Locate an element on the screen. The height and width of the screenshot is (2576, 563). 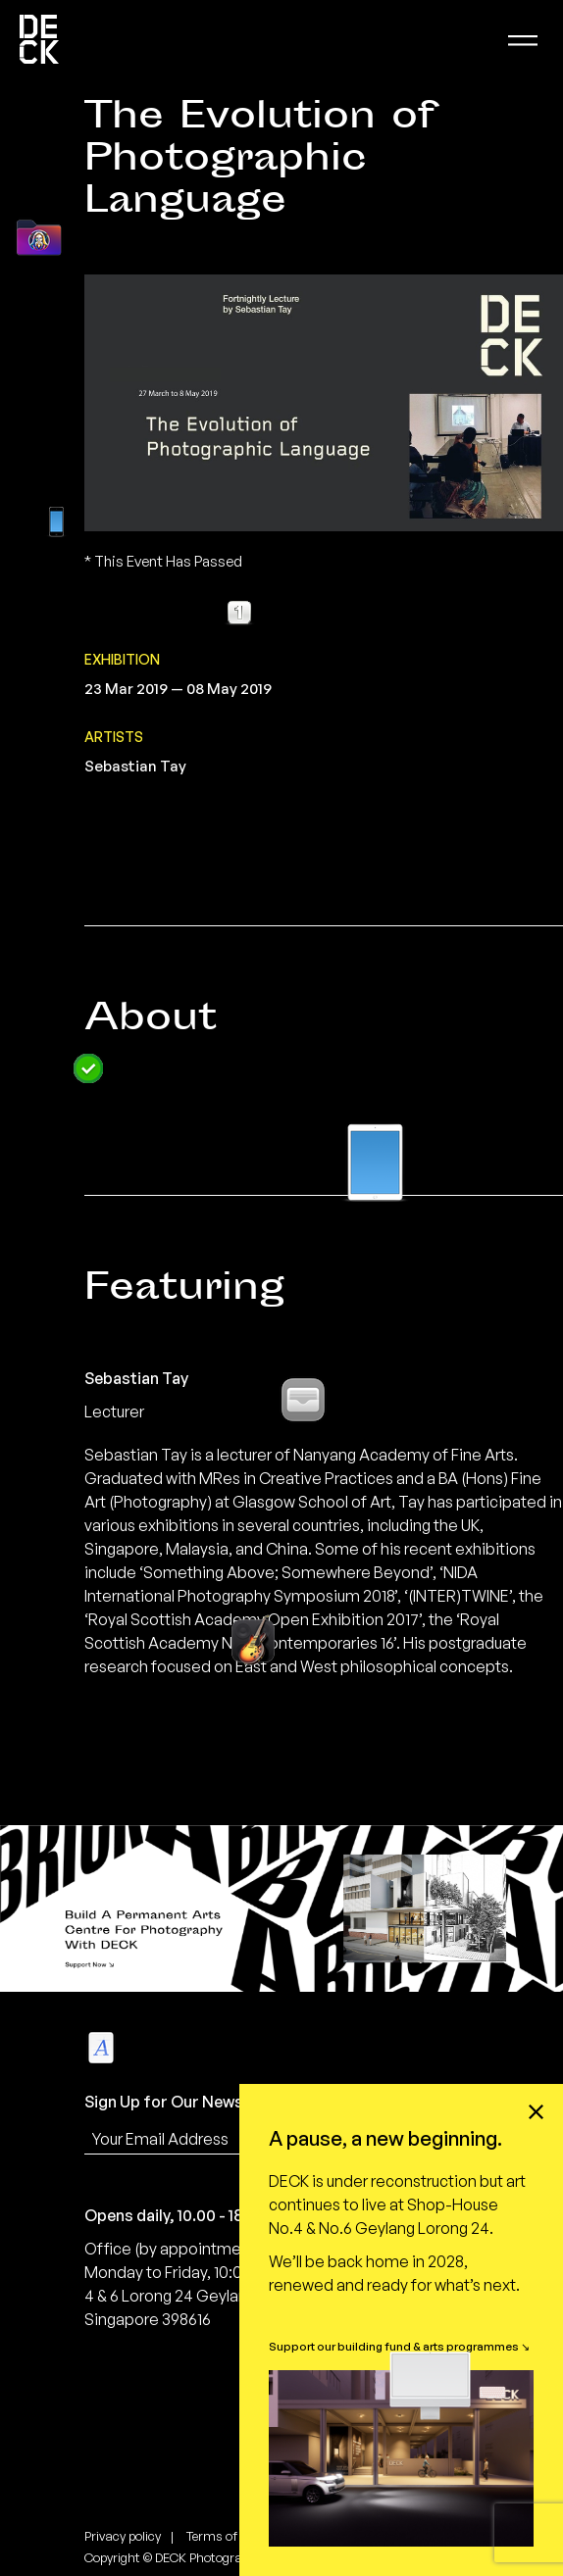
reset zoom to 100% or original size is located at coordinates (239, 612).